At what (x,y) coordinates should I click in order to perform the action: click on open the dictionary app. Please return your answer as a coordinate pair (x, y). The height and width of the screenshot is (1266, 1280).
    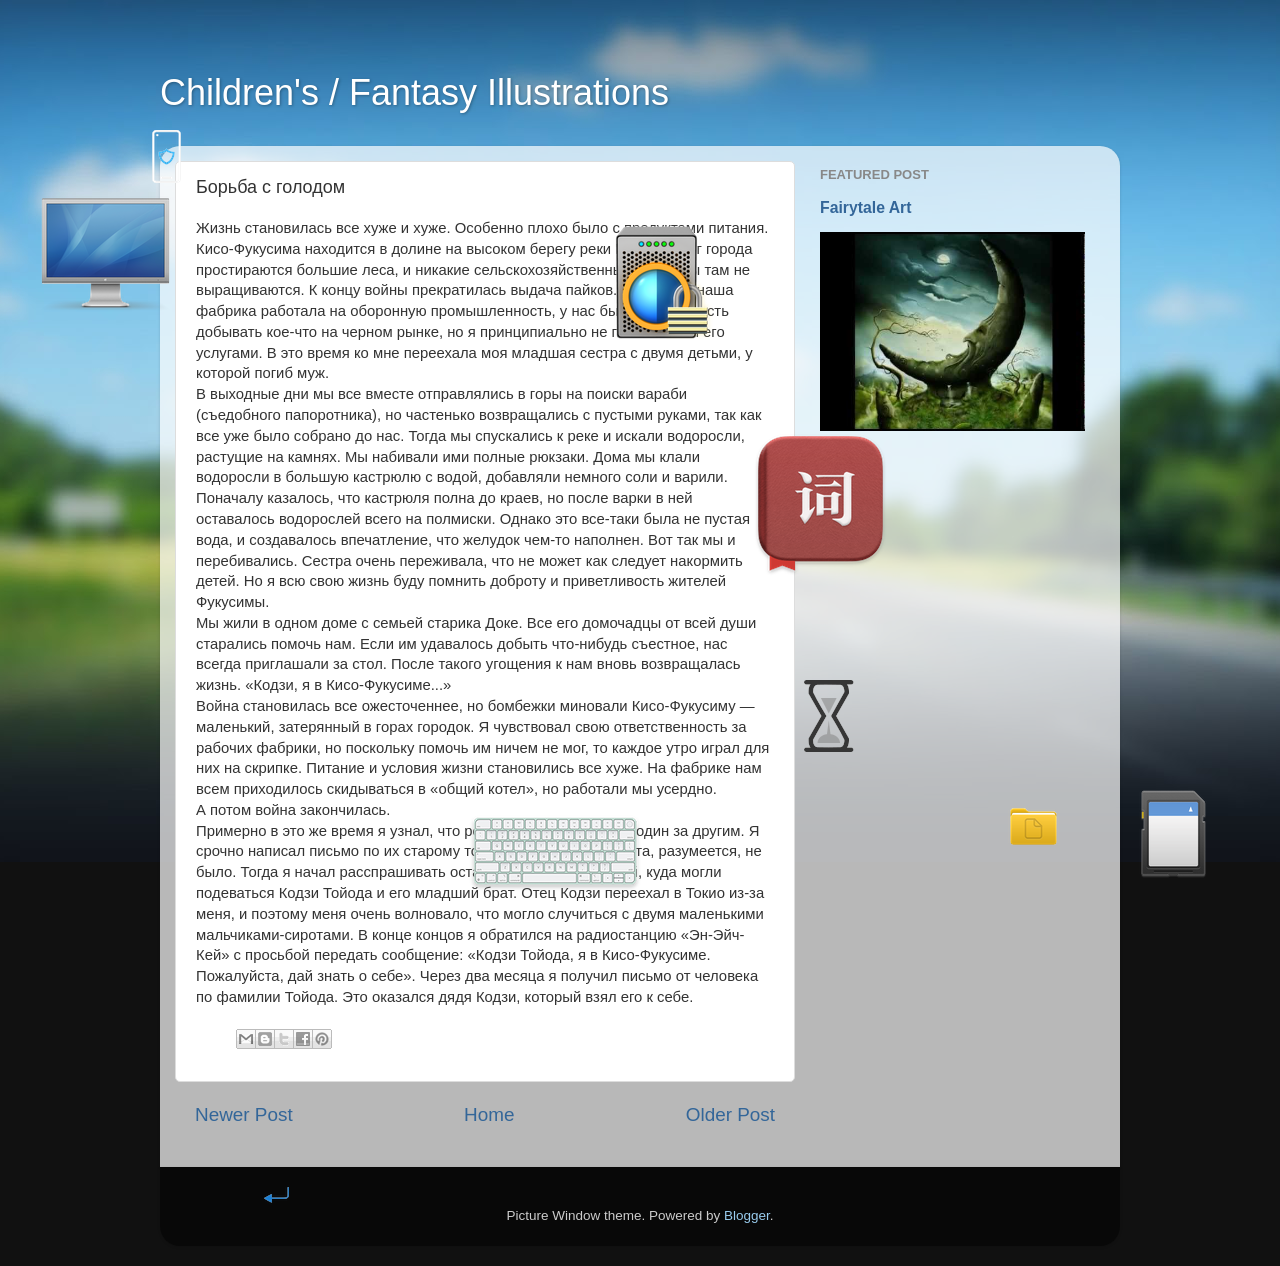
    Looking at the image, I should click on (820, 498).